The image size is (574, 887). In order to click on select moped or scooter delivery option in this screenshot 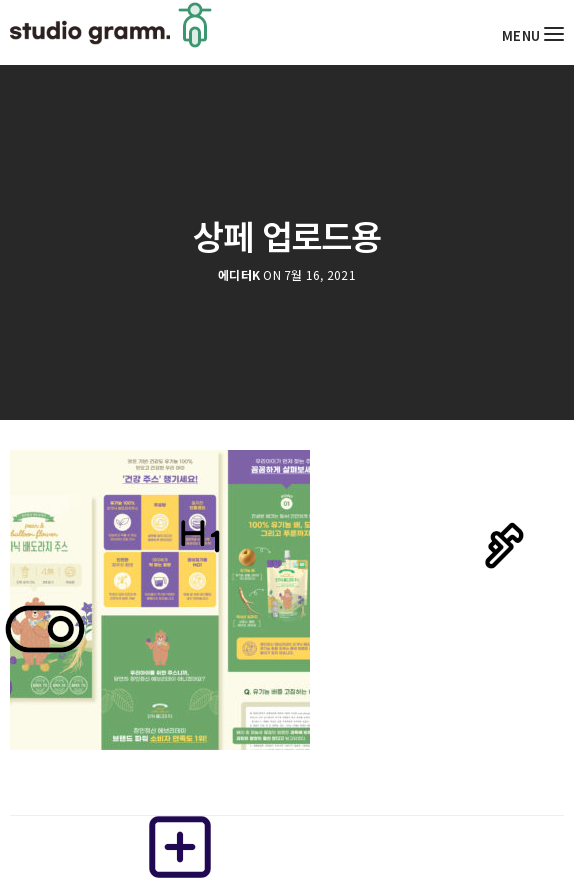, I will do `click(195, 25)`.